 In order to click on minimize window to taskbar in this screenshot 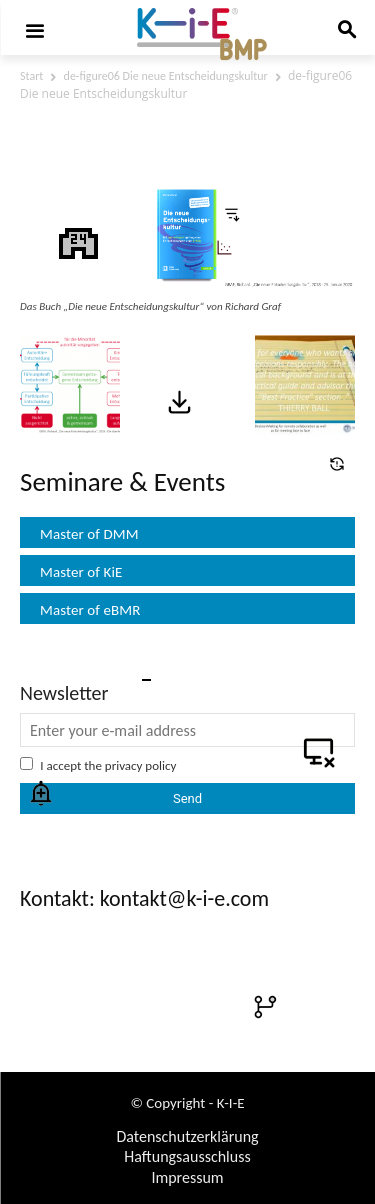, I will do `click(146, 674)`.